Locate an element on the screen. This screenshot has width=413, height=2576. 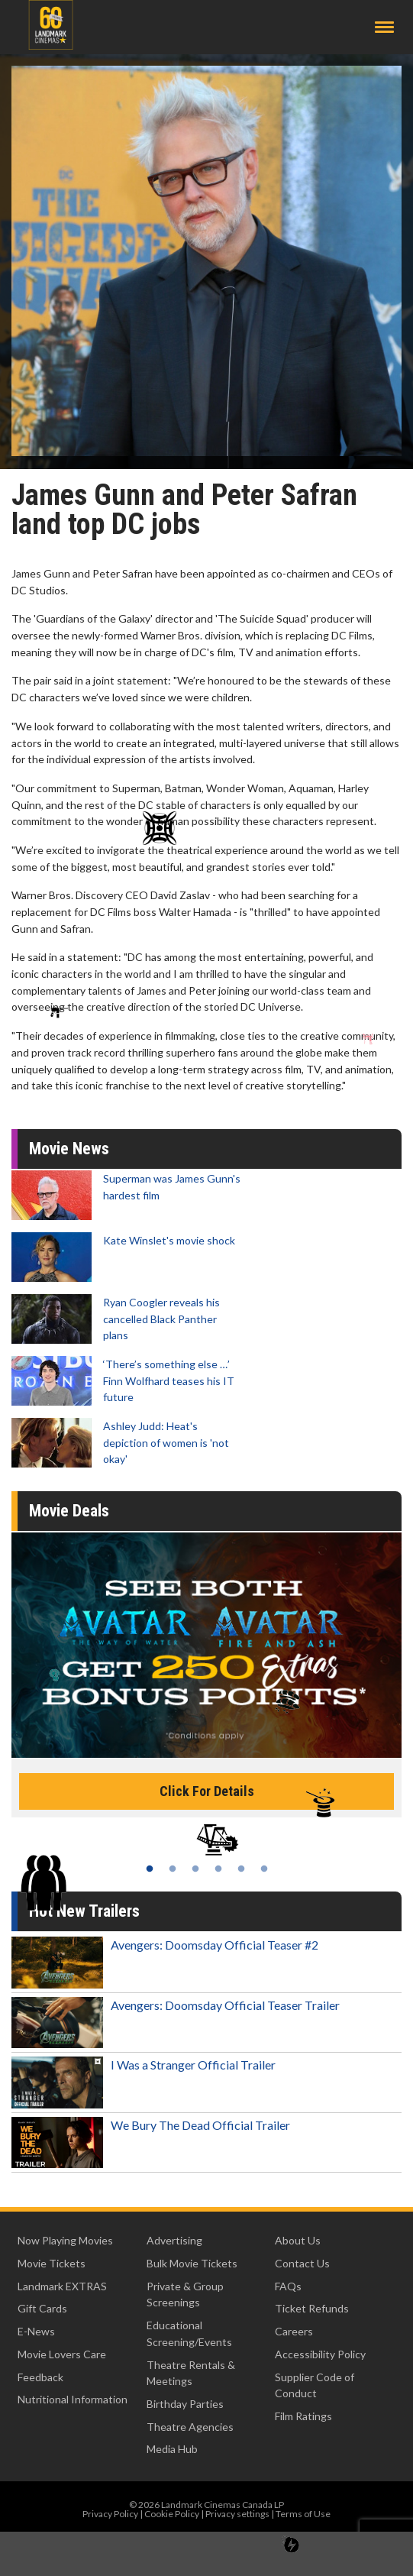
indicates a mind-altering or confusion status effect is located at coordinates (54, 1675).